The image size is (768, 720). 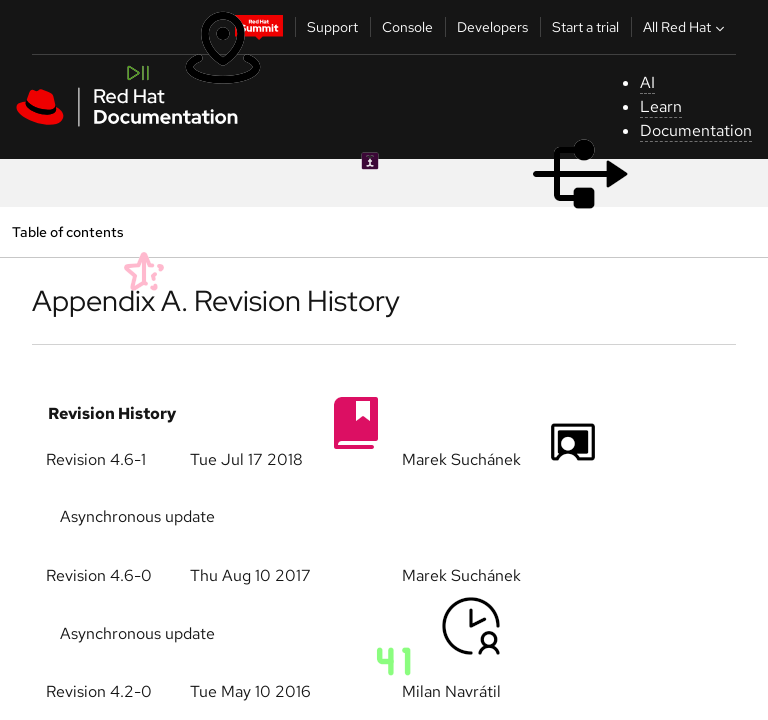 What do you see at coordinates (370, 161) in the screenshot?
I see `text input field cursor indicator` at bounding box center [370, 161].